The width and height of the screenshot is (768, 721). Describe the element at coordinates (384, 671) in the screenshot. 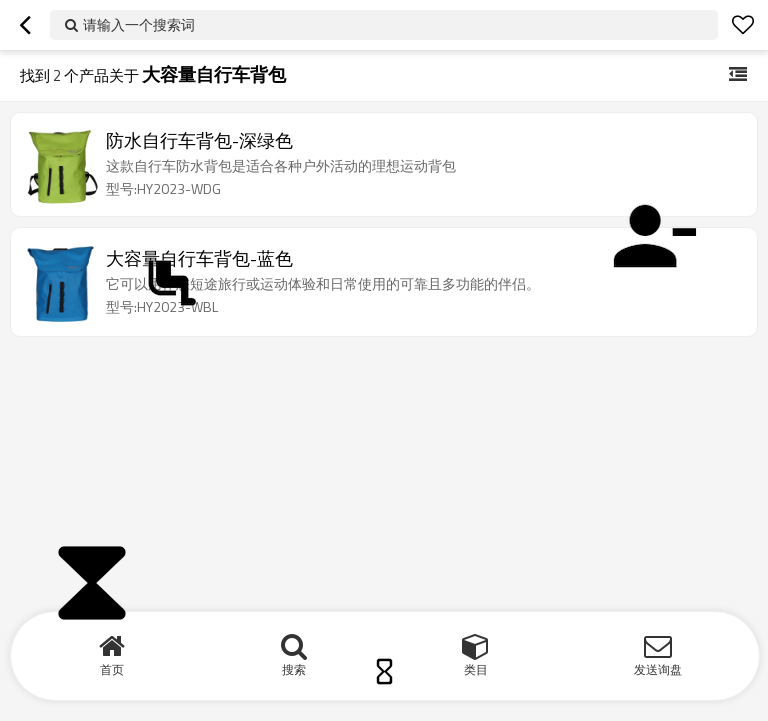

I see `indicates a process is waiting or pending` at that location.